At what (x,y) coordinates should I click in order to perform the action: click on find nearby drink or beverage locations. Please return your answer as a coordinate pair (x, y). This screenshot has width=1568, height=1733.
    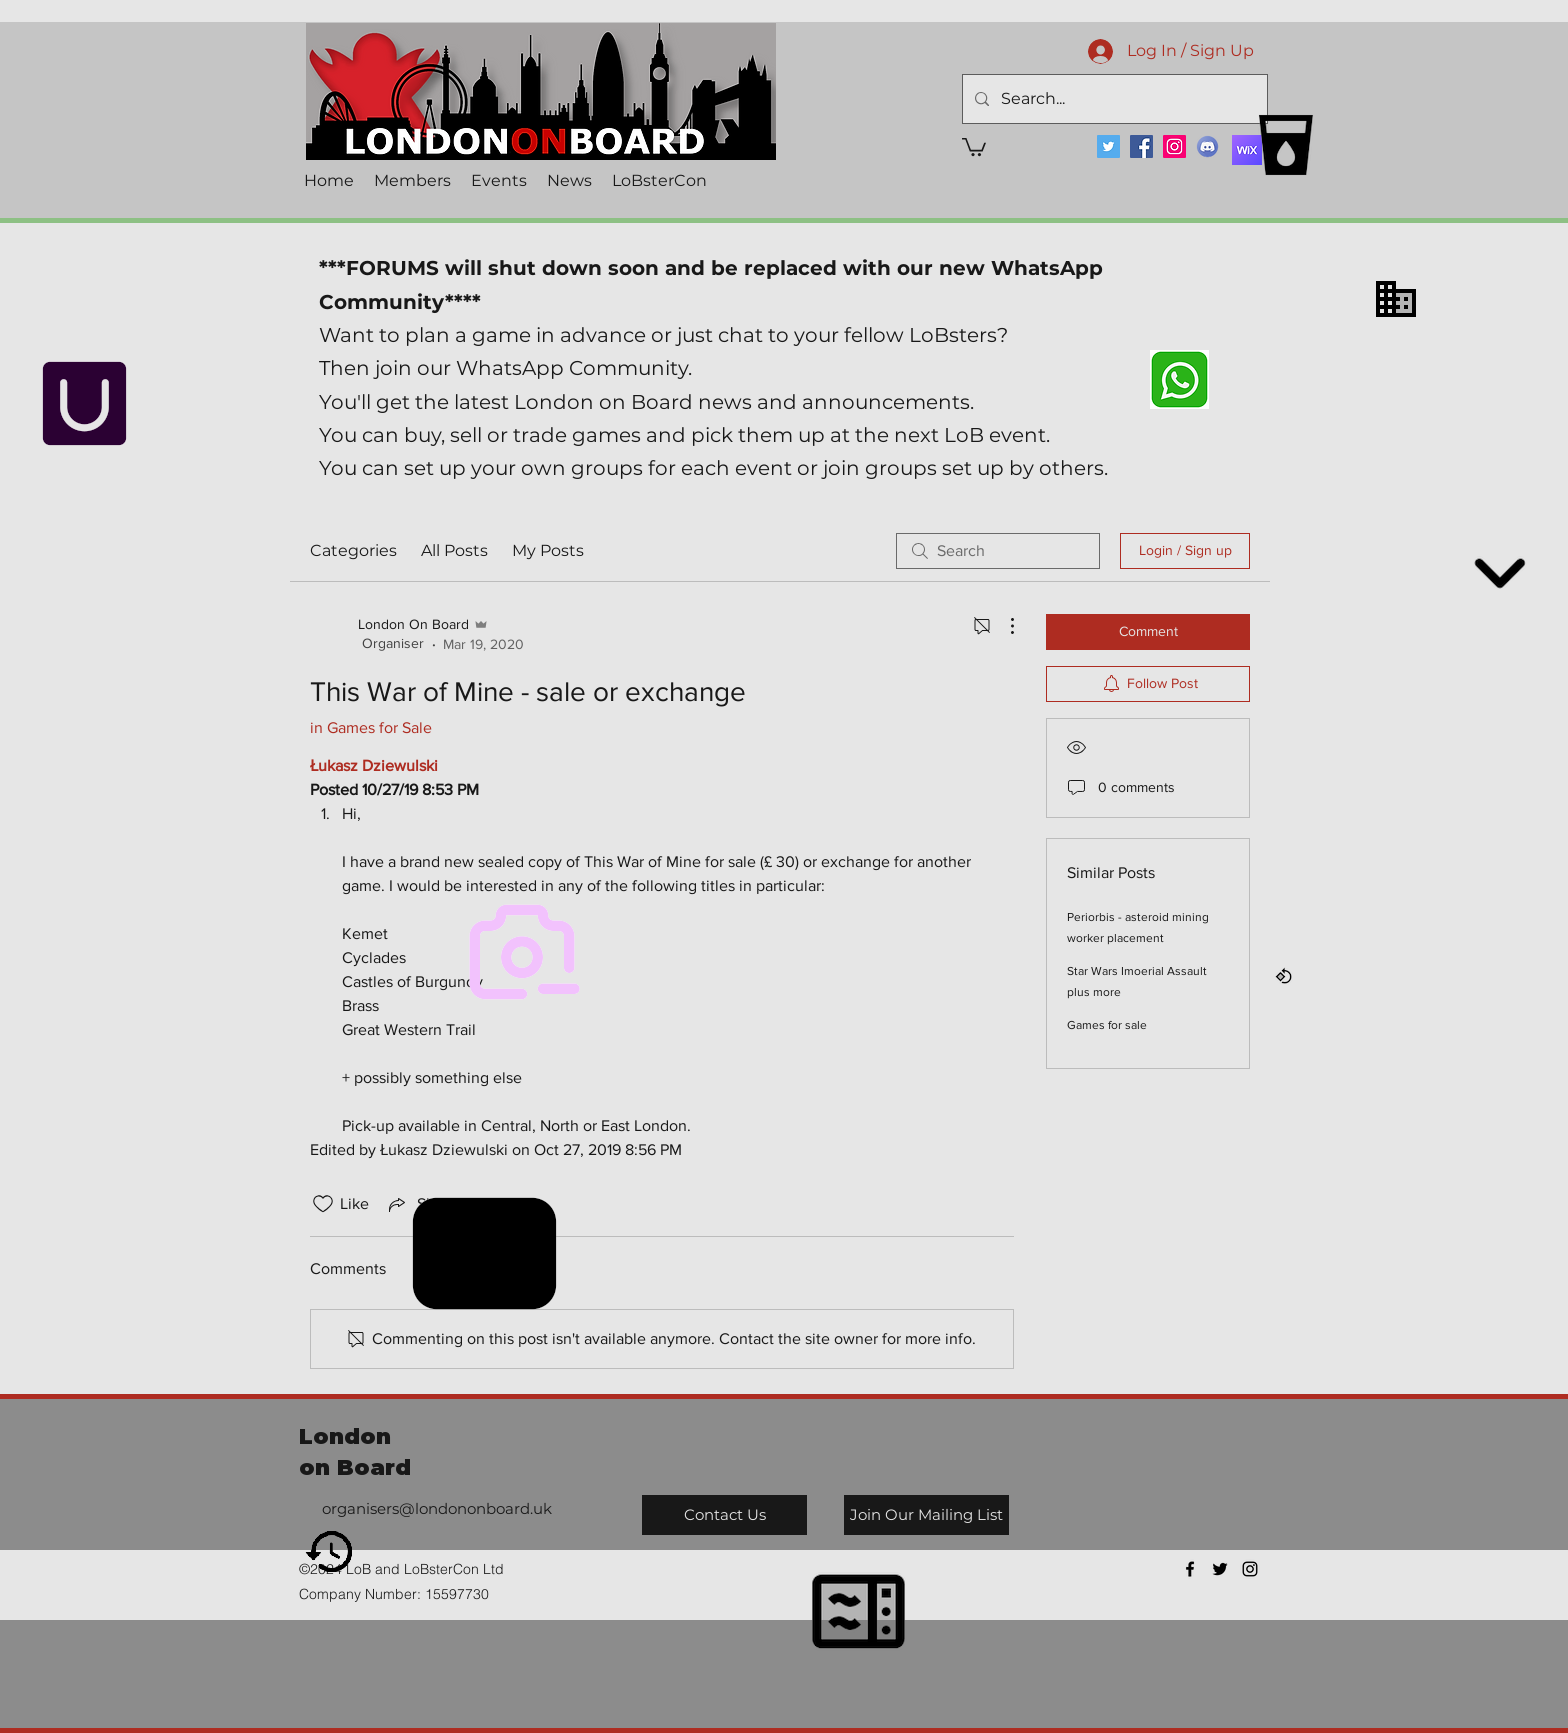
    Looking at the image, I should click on (1286, 145).